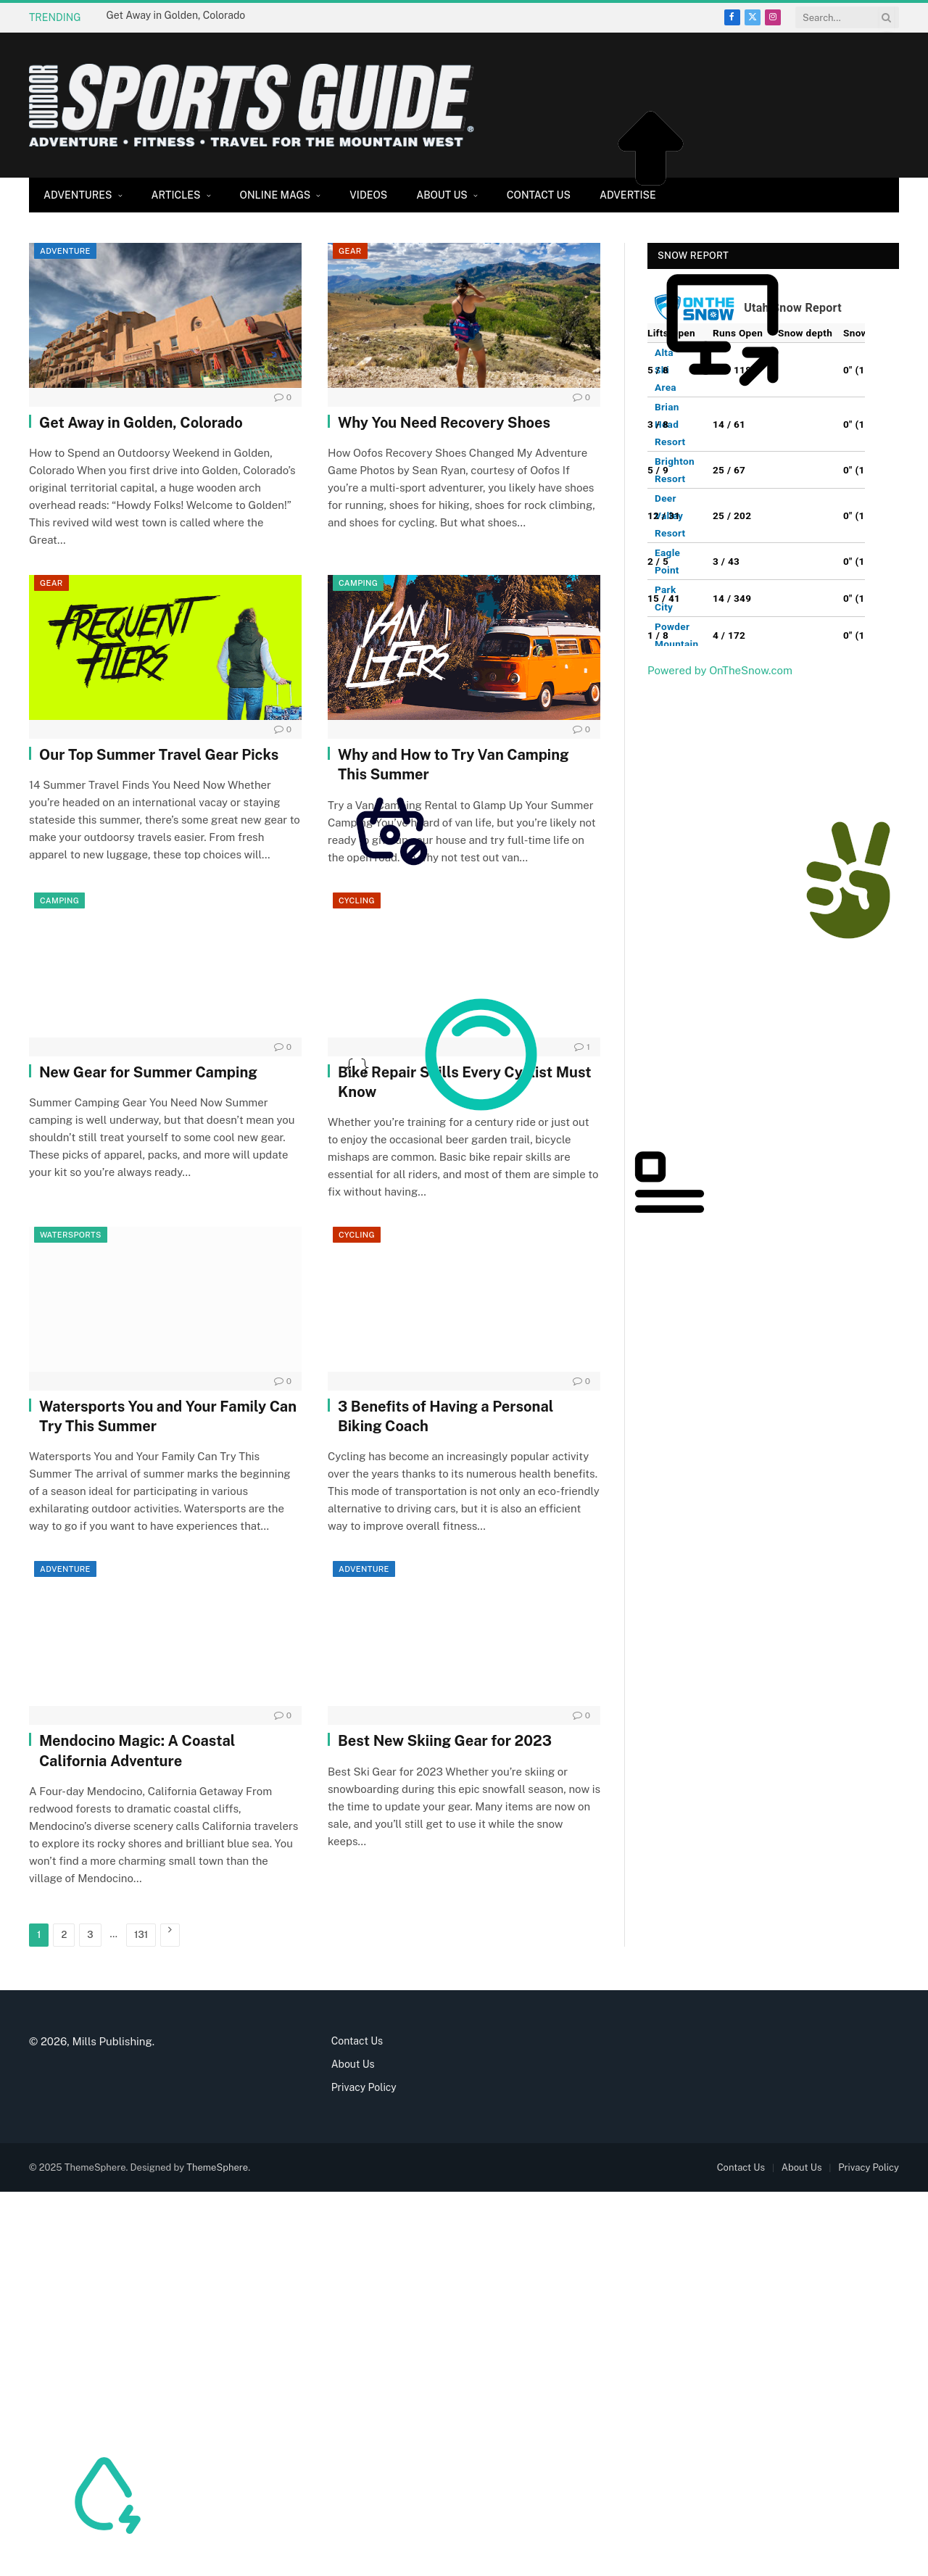  What do you see at coordinates (481, 1054) in the screenshot?
I see `apply inner shadow effect to top edge` at bounding box center [481, 1054].